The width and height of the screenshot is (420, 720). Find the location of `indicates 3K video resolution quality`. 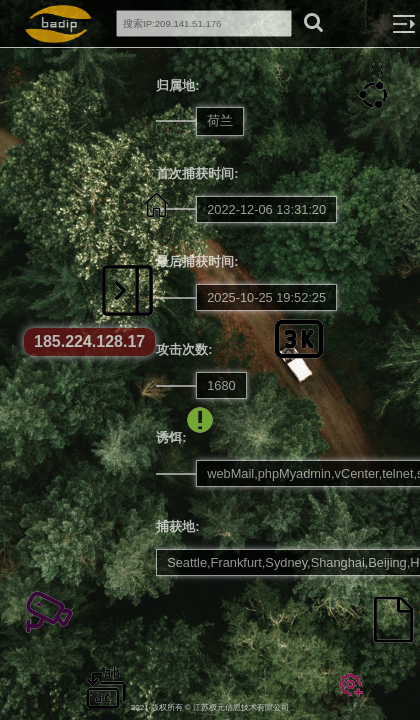

indicates 3K video resolution quality is located at coordinates (299, 339).